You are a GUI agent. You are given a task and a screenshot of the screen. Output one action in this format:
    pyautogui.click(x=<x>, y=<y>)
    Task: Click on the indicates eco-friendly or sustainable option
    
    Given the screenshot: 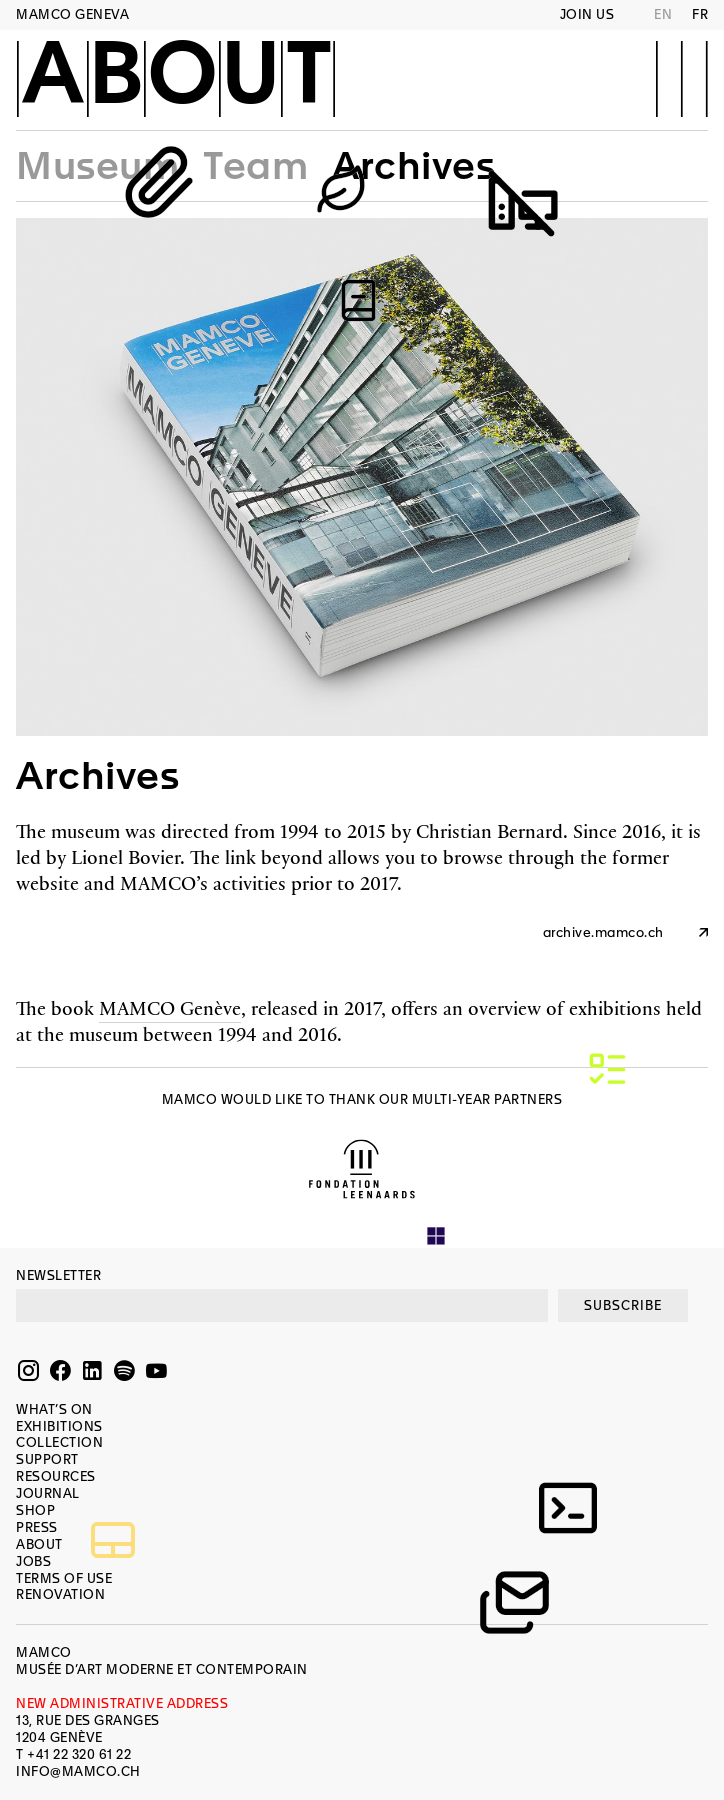 What is the action you would take?
    pyautogui.click(x=342, y=190)
    